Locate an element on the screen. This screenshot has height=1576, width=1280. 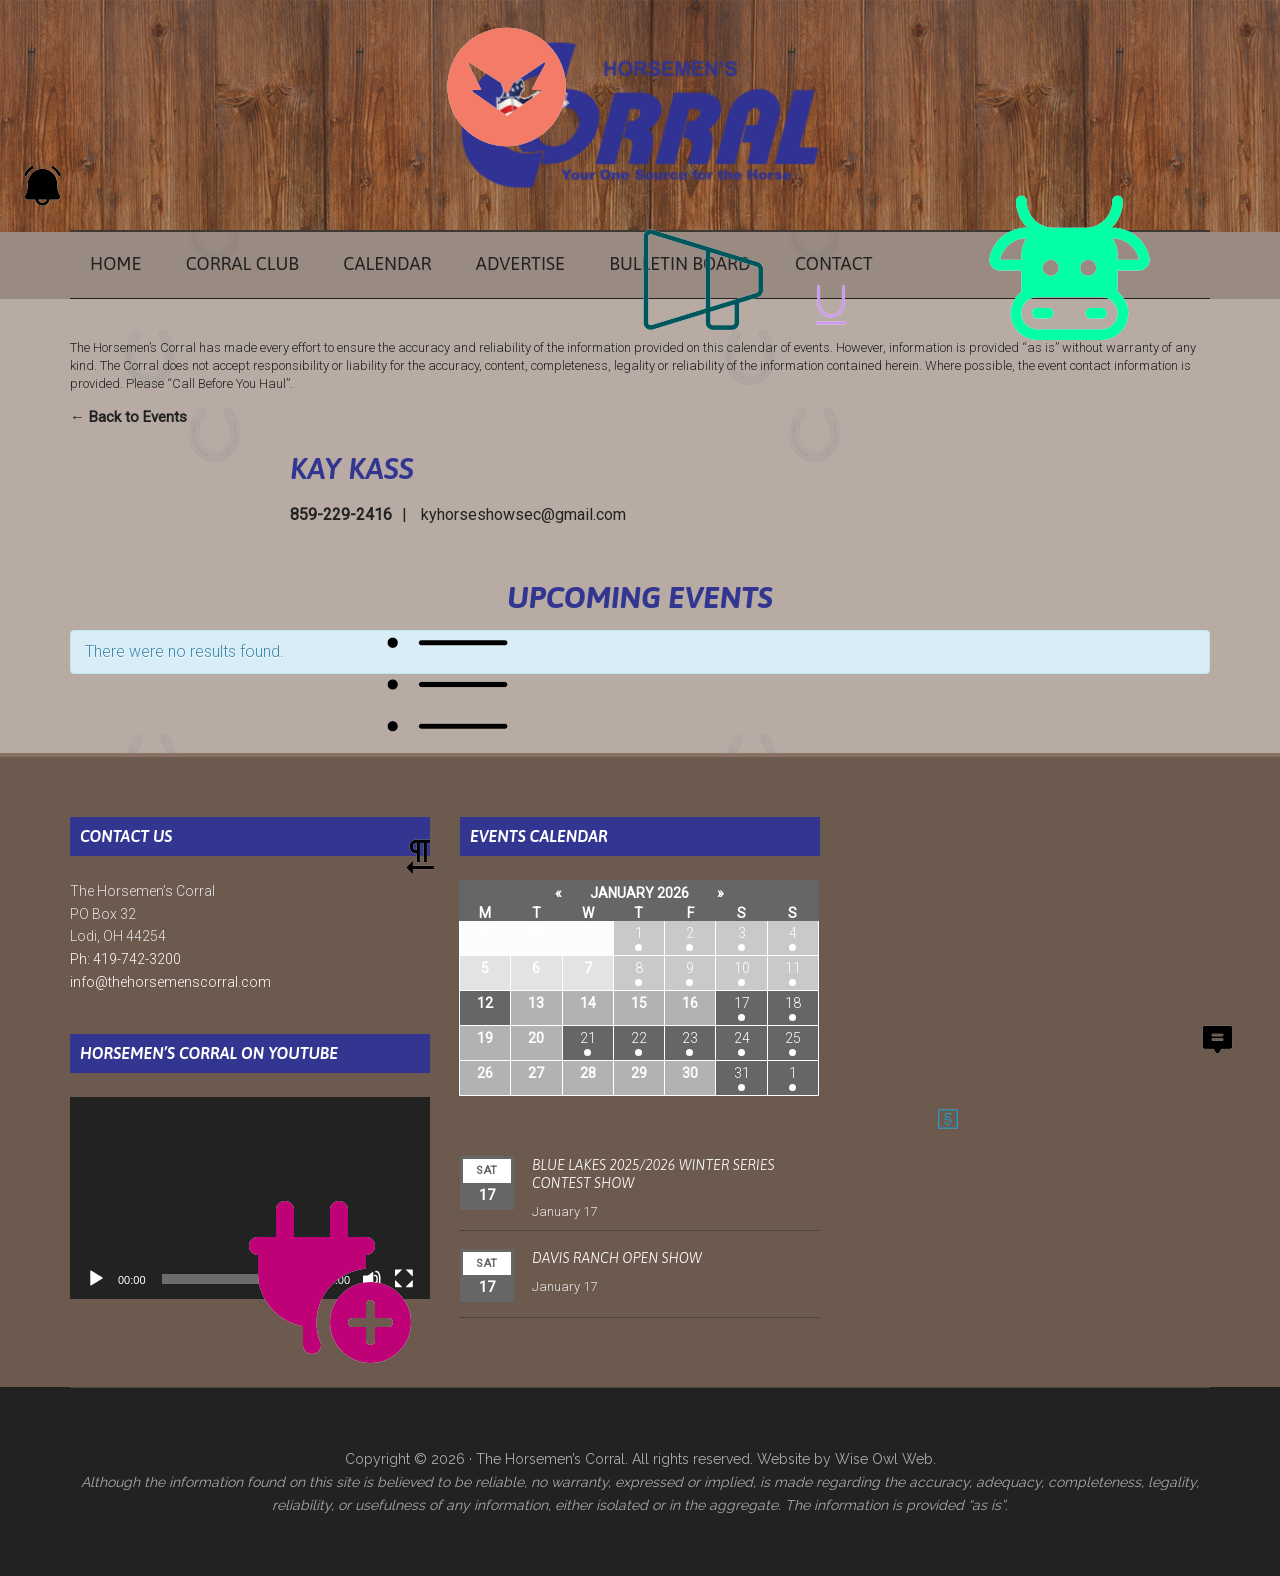
view items in list format is located at coordinates (447, 684).